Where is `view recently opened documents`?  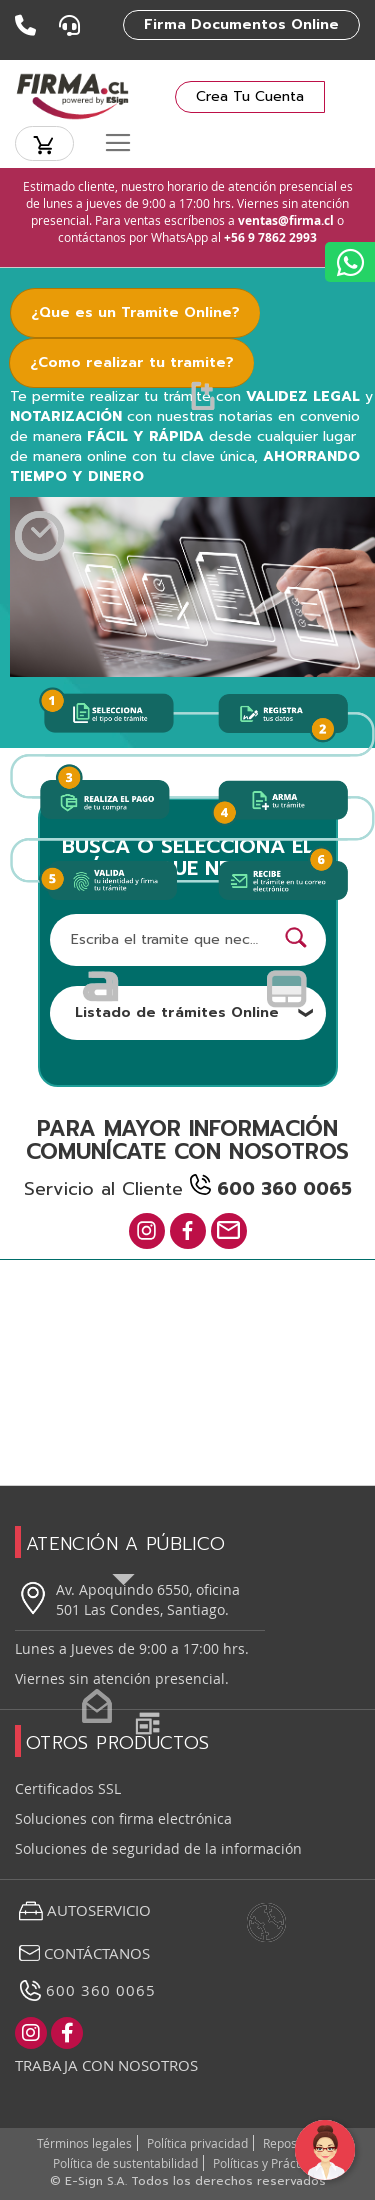 view recently opened documents is located at coordinates (41, 537).